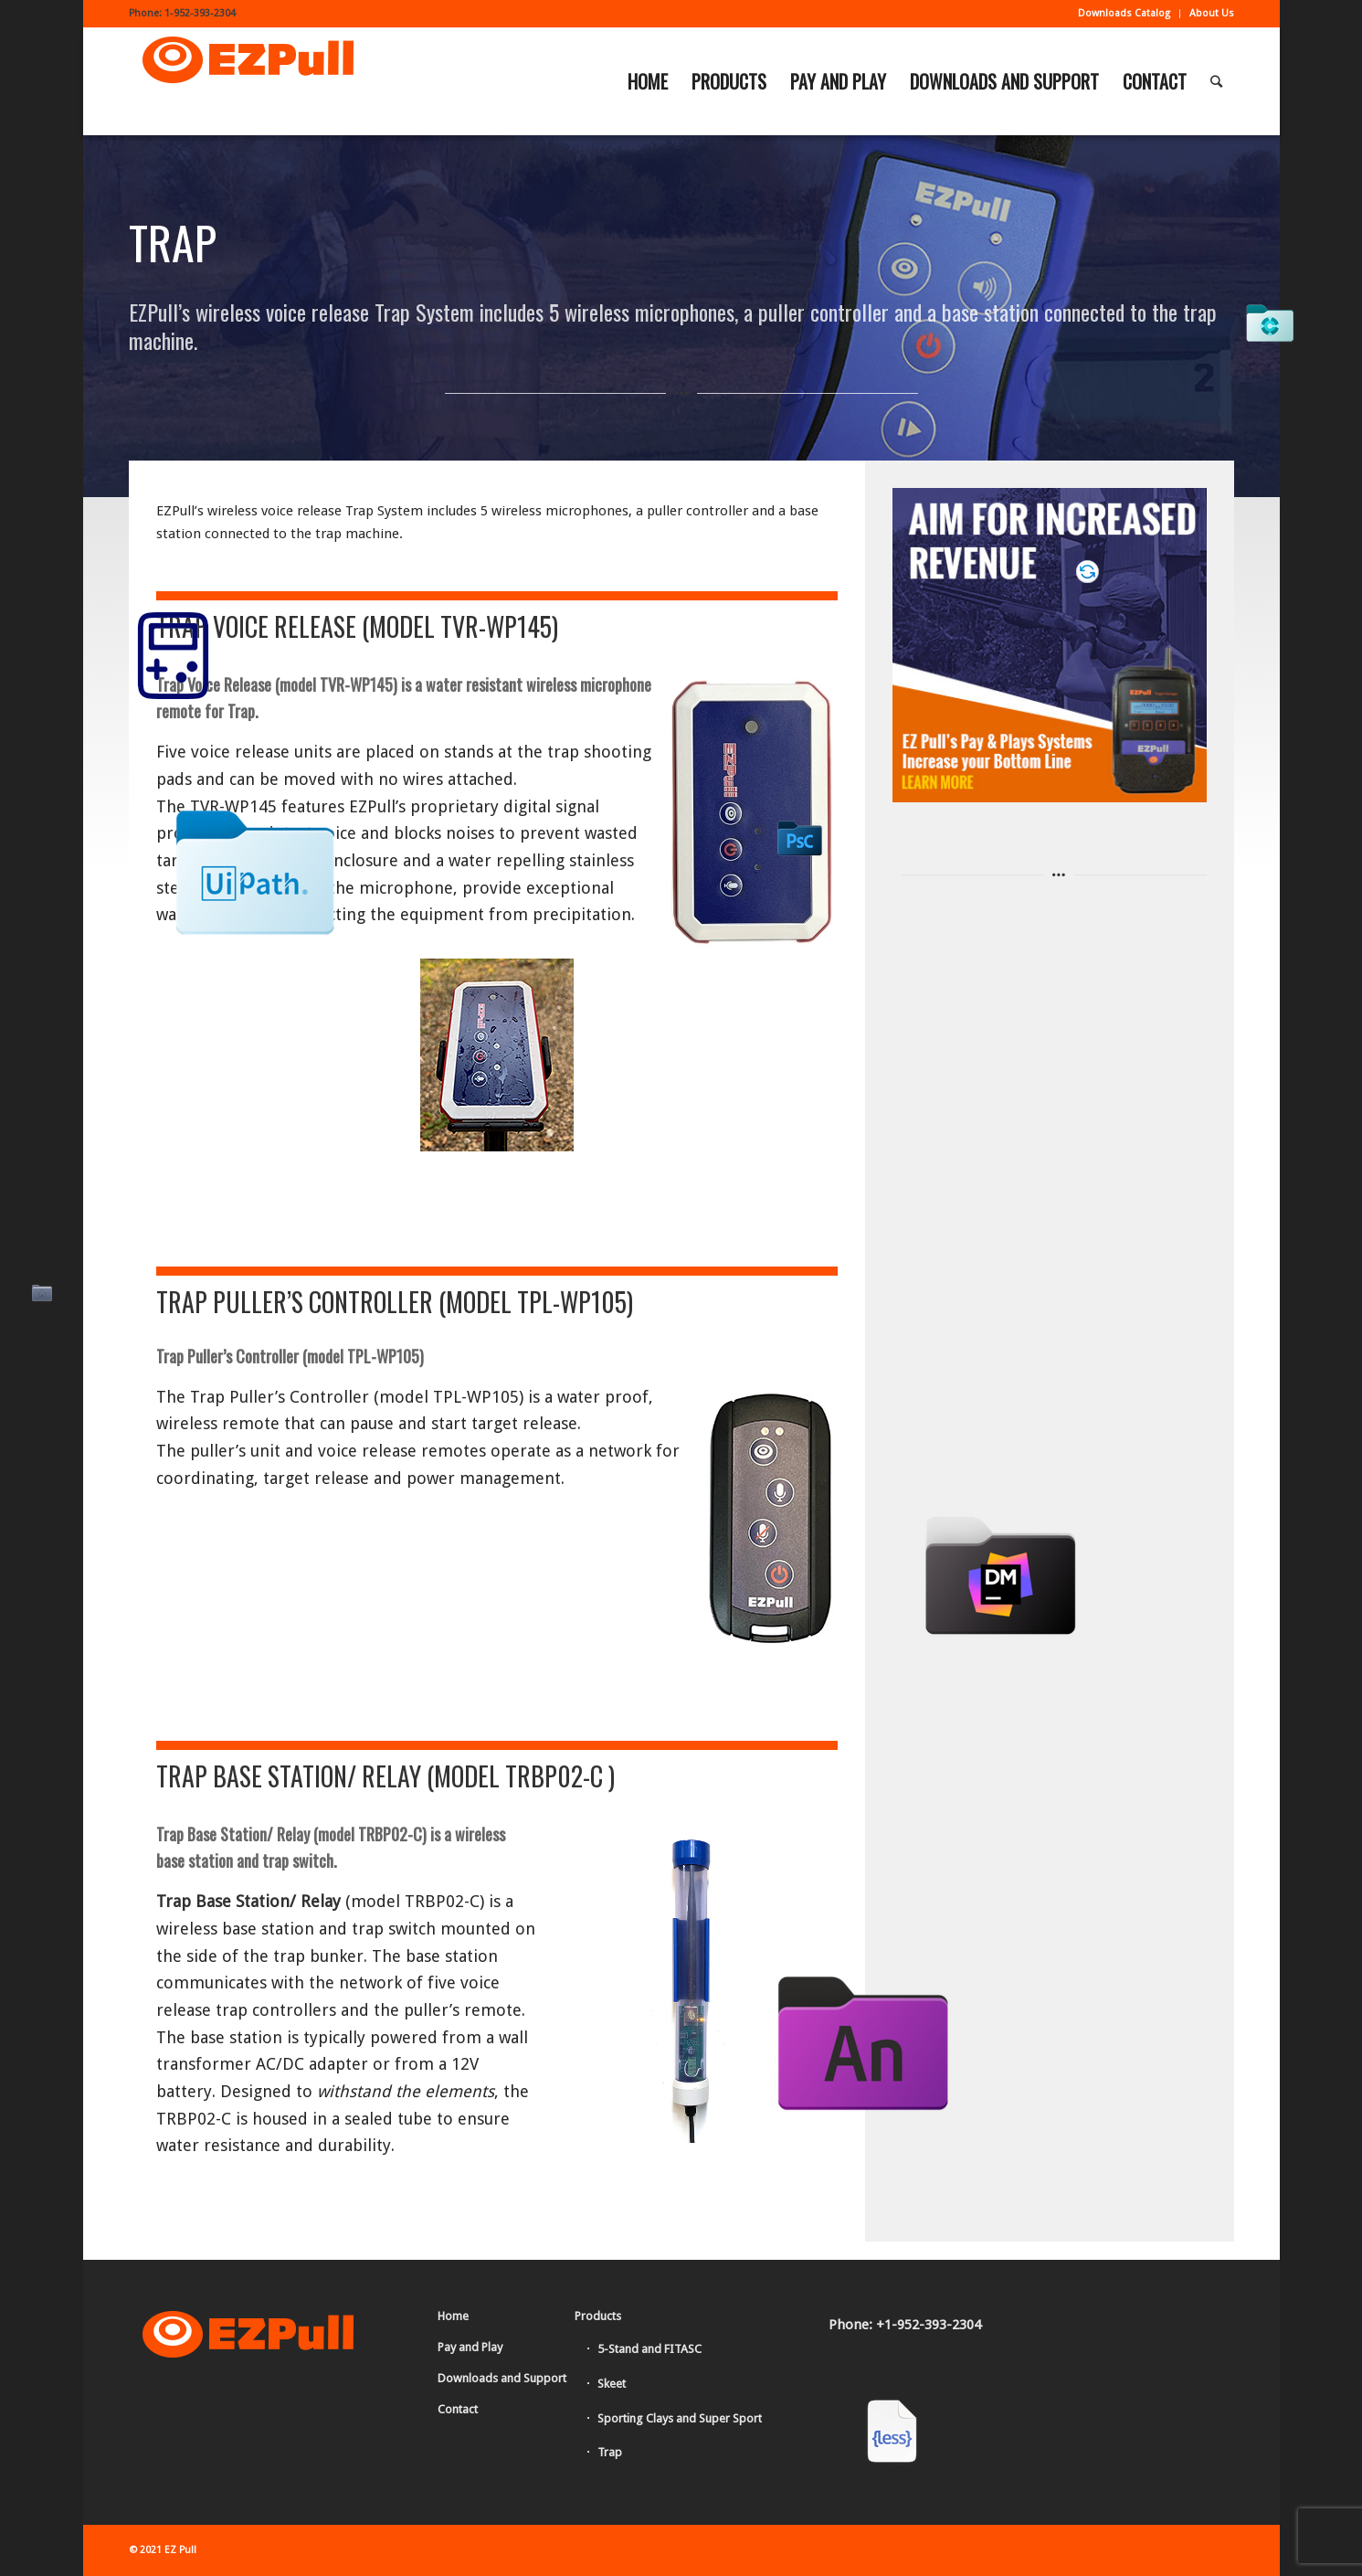  I want to click on open folder containing adobe photoshop classic files, so click(799, 839).